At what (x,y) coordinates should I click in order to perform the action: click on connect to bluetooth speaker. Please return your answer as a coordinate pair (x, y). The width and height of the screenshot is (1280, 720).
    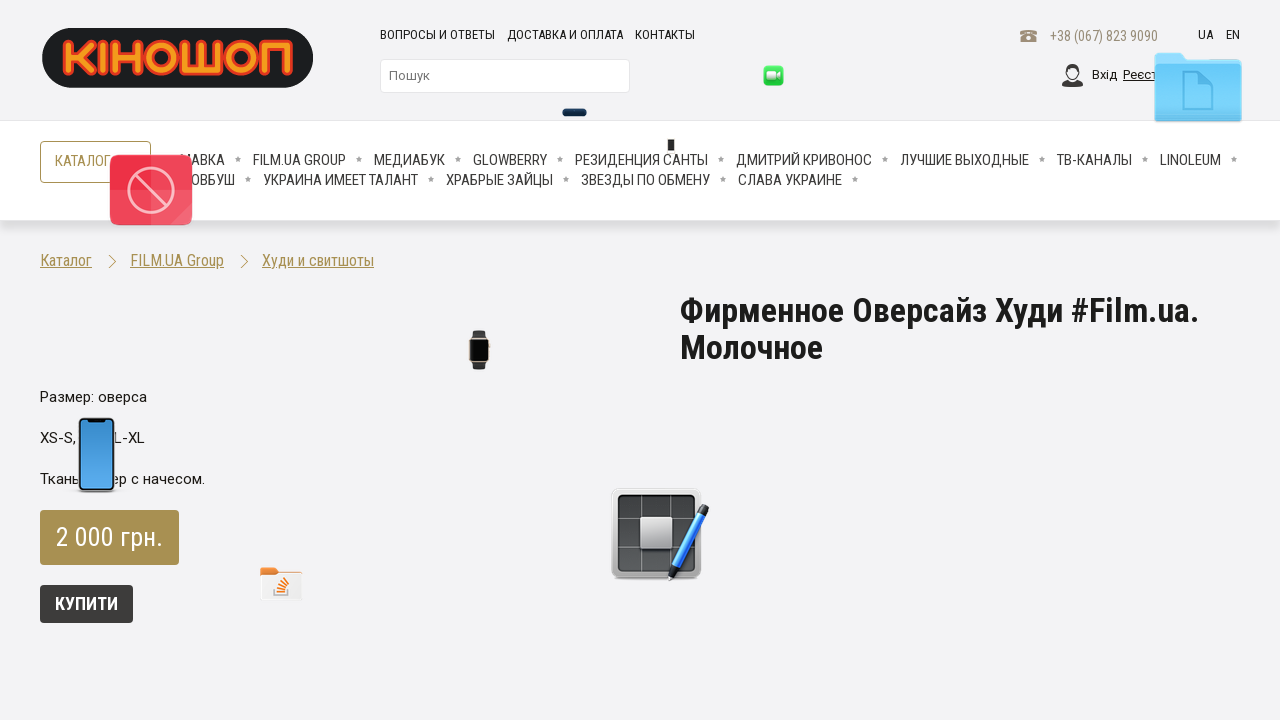
    Looking at the image, I should click on (574, 112).